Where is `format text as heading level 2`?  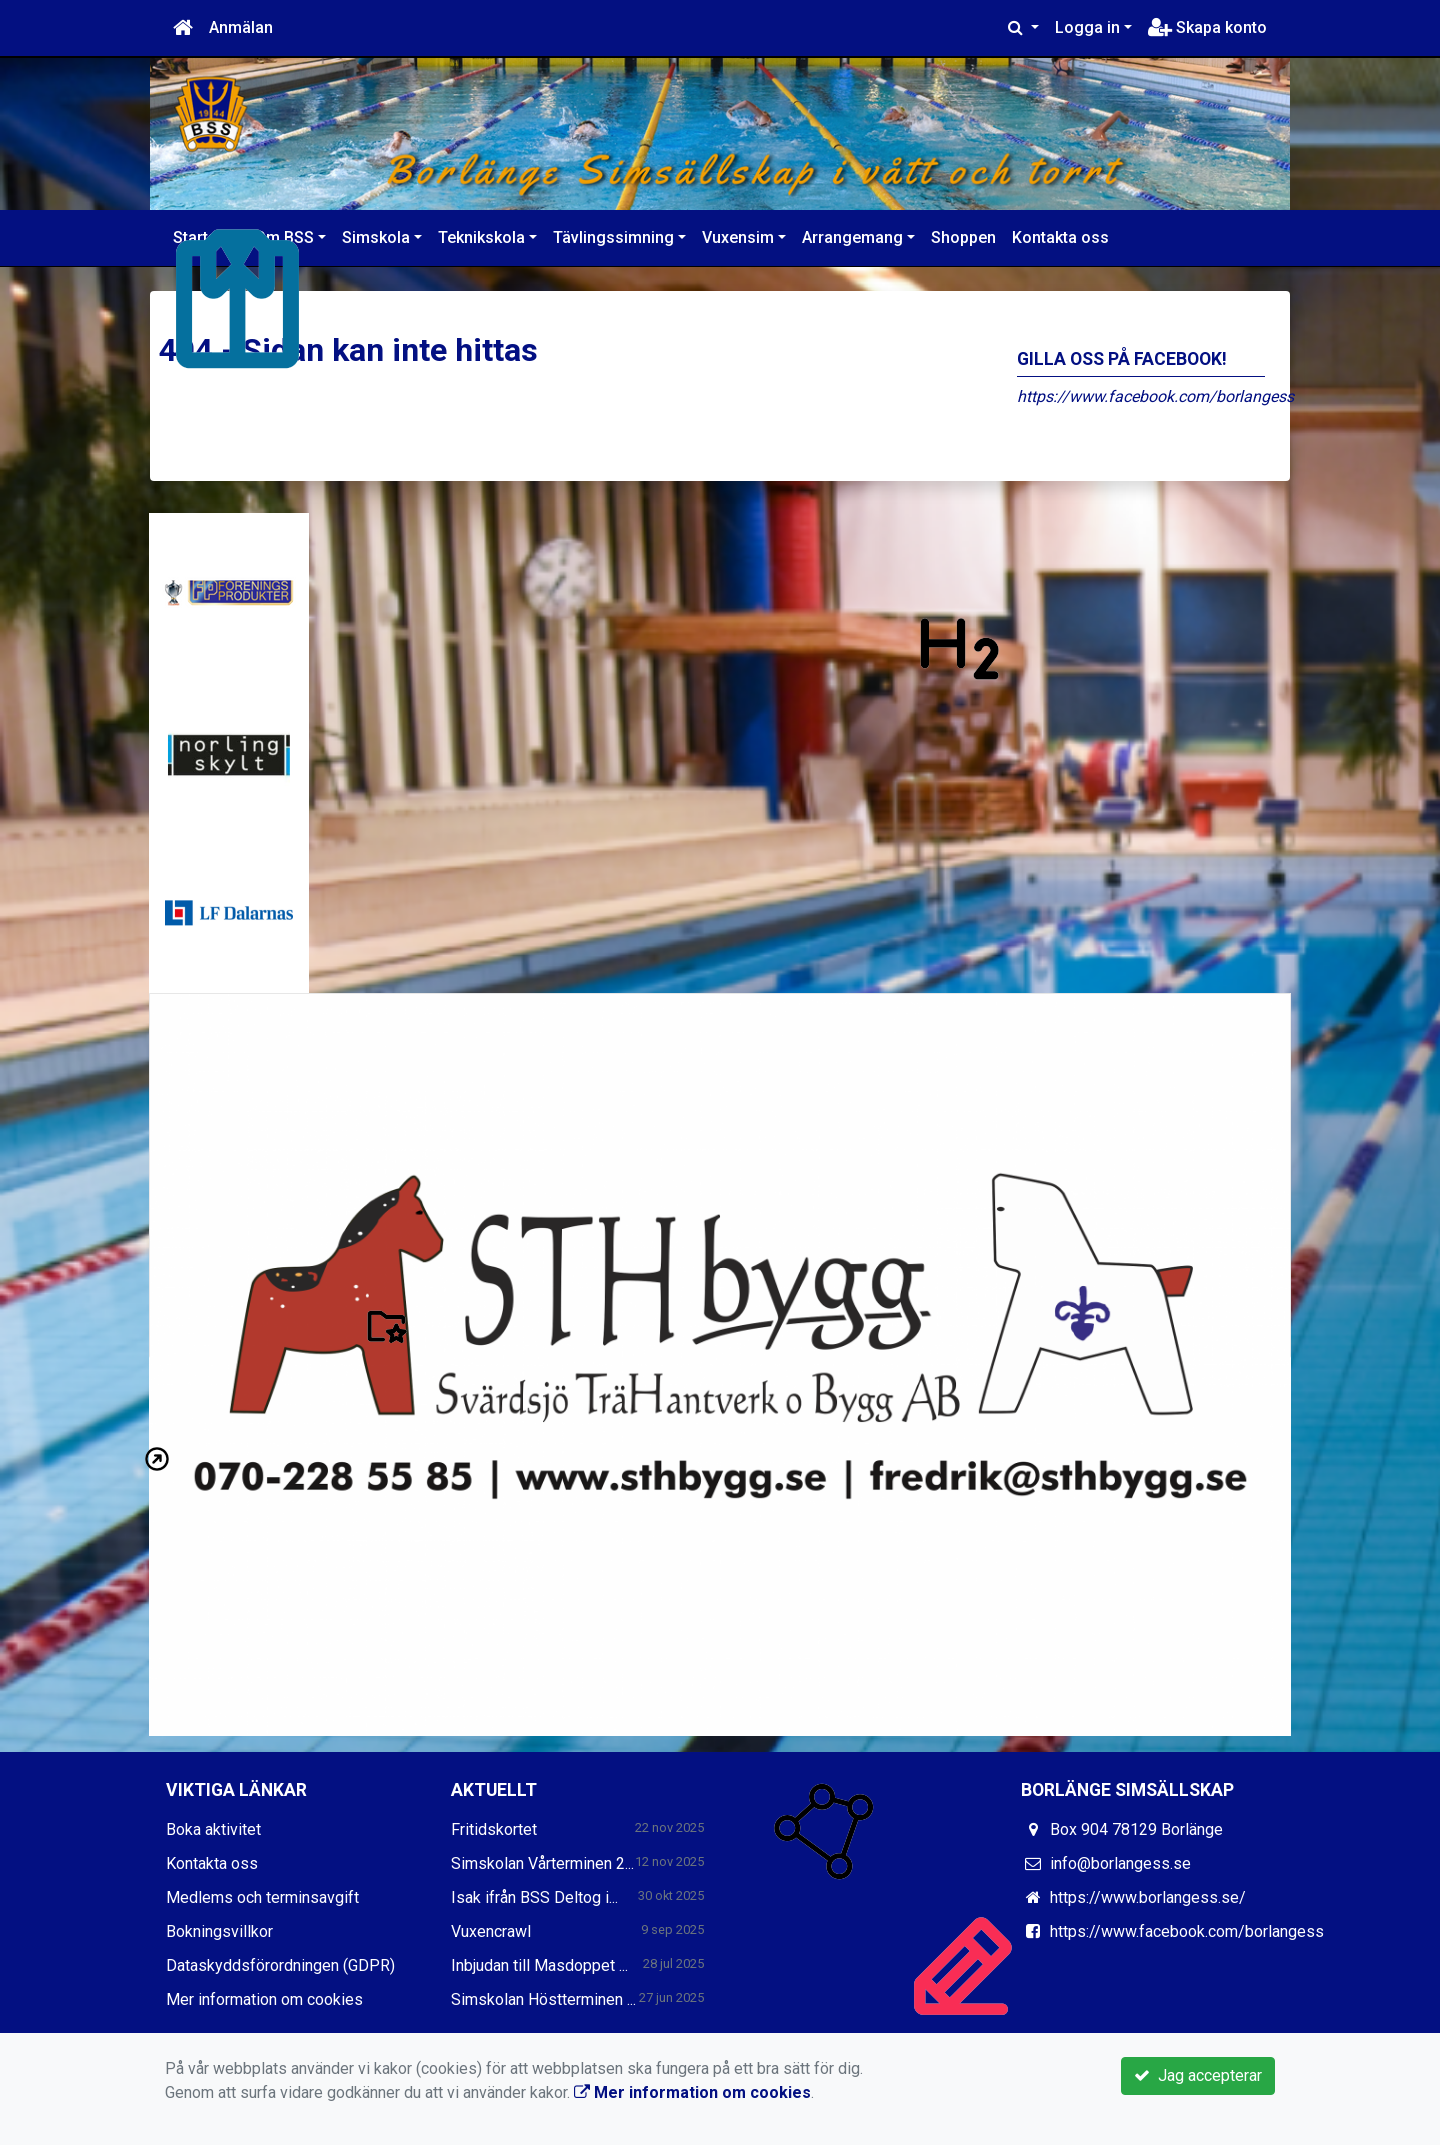
format text as heading level 2 is located at coordinates (955, 647).